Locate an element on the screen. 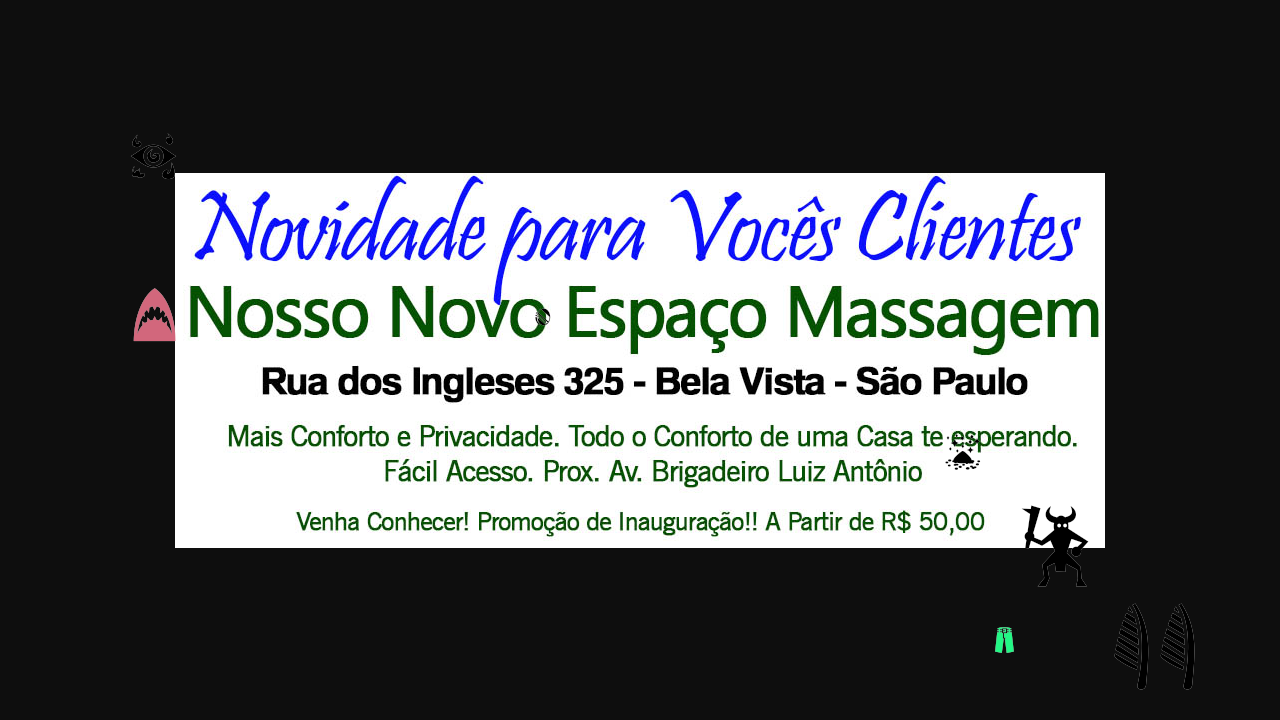  represents a coin or currency item in-game is located at coordinates (543, 317).